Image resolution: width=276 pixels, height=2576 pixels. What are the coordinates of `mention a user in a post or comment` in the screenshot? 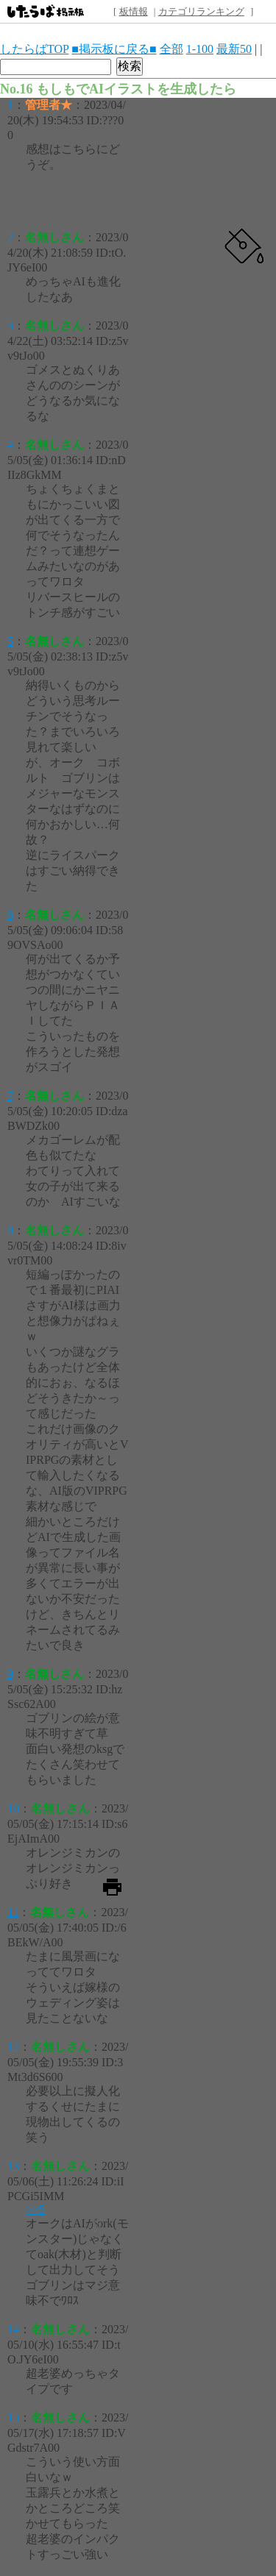 It's located at (95, 2227).